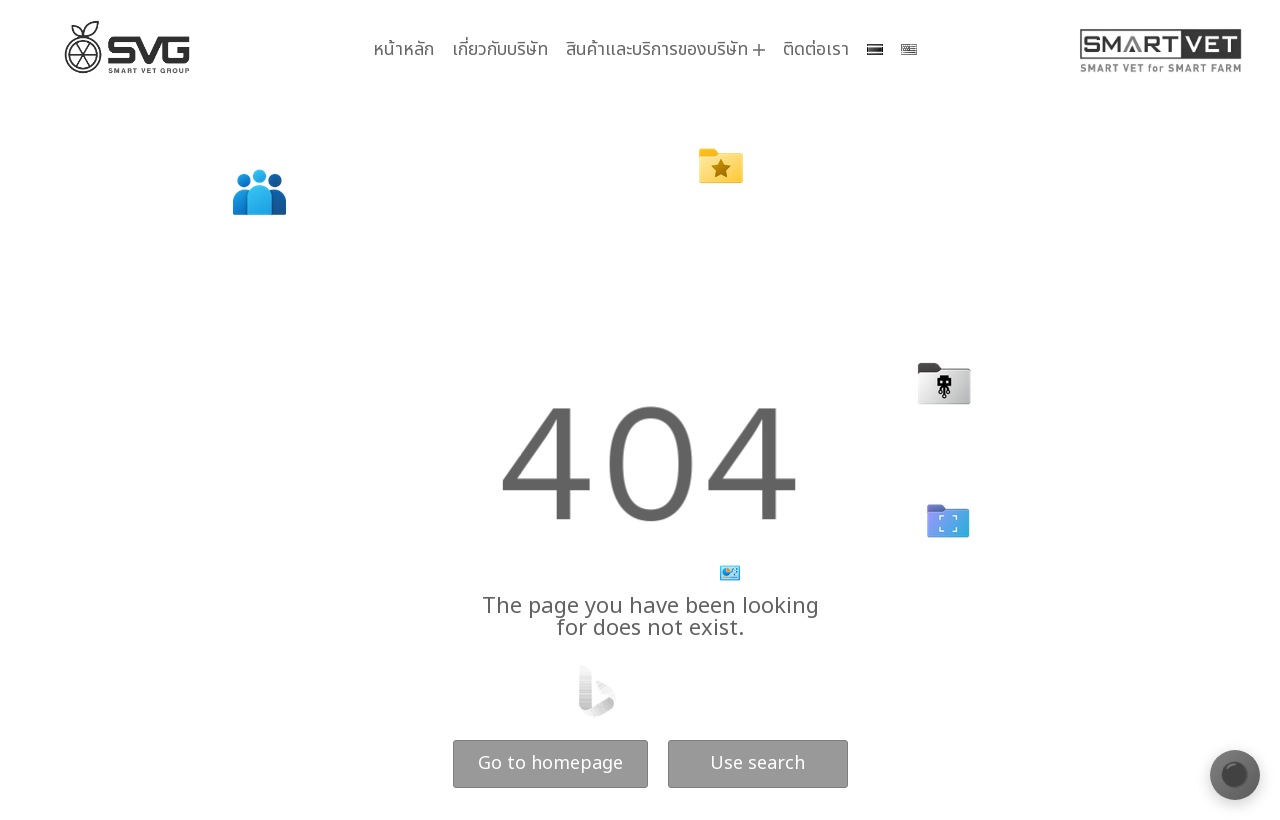 Image resolution: width=1280 pixels, height=820 pixels. What do you see at coordinates (948, 522) in the screenshot?
I see `open screenshots folder` at bounding box center [948, 522].